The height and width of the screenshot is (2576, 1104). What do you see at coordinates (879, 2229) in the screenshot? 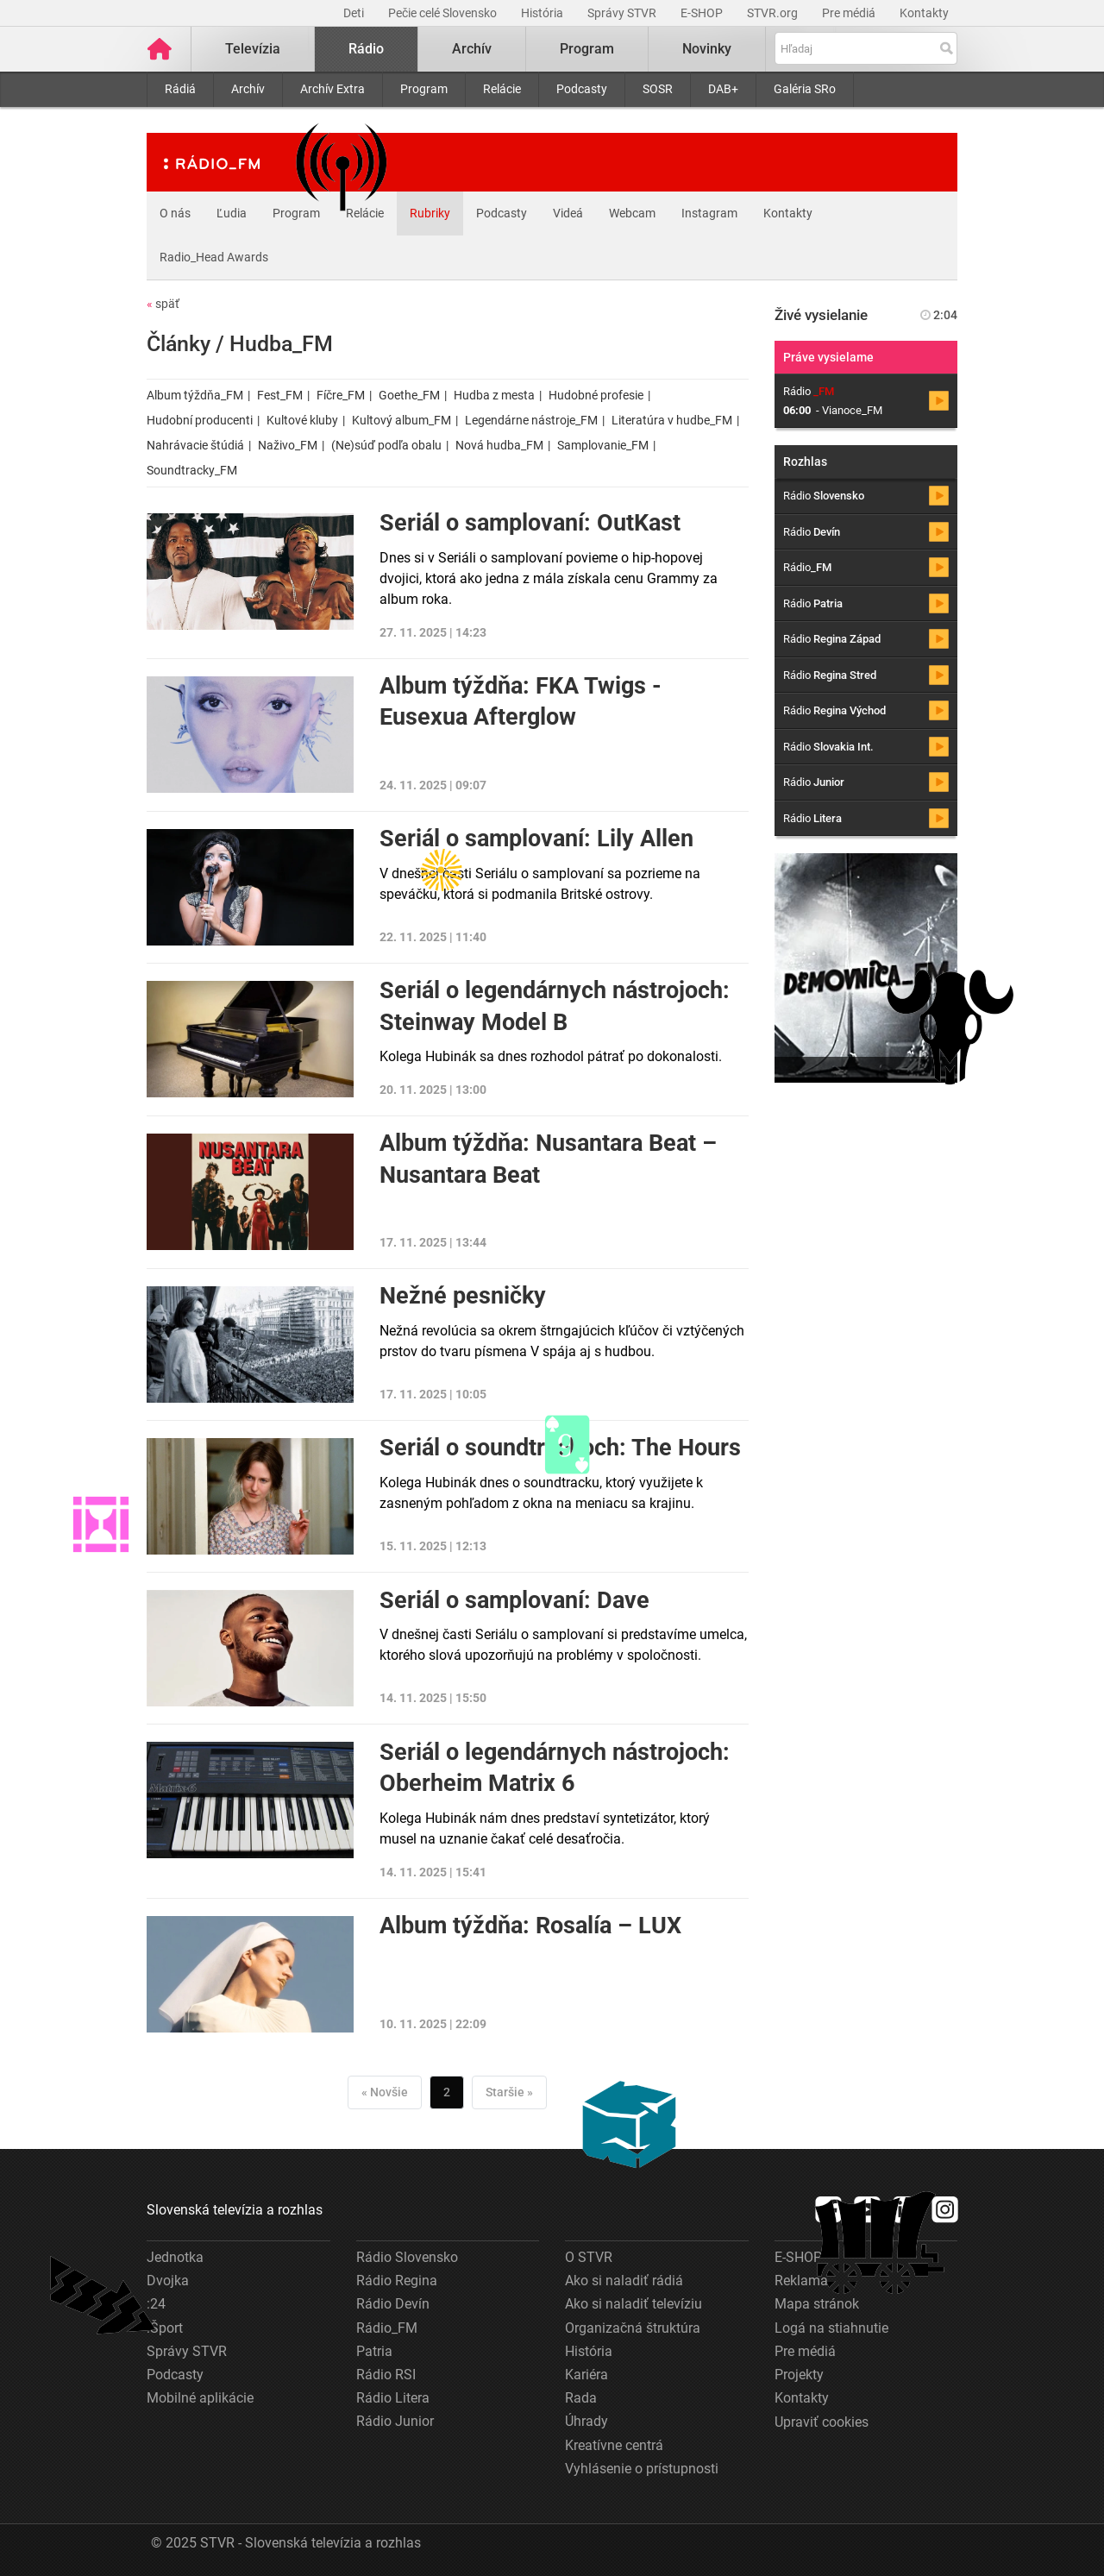
I see `access western or frontier-themed game content` at bounding box center [879, 2229].